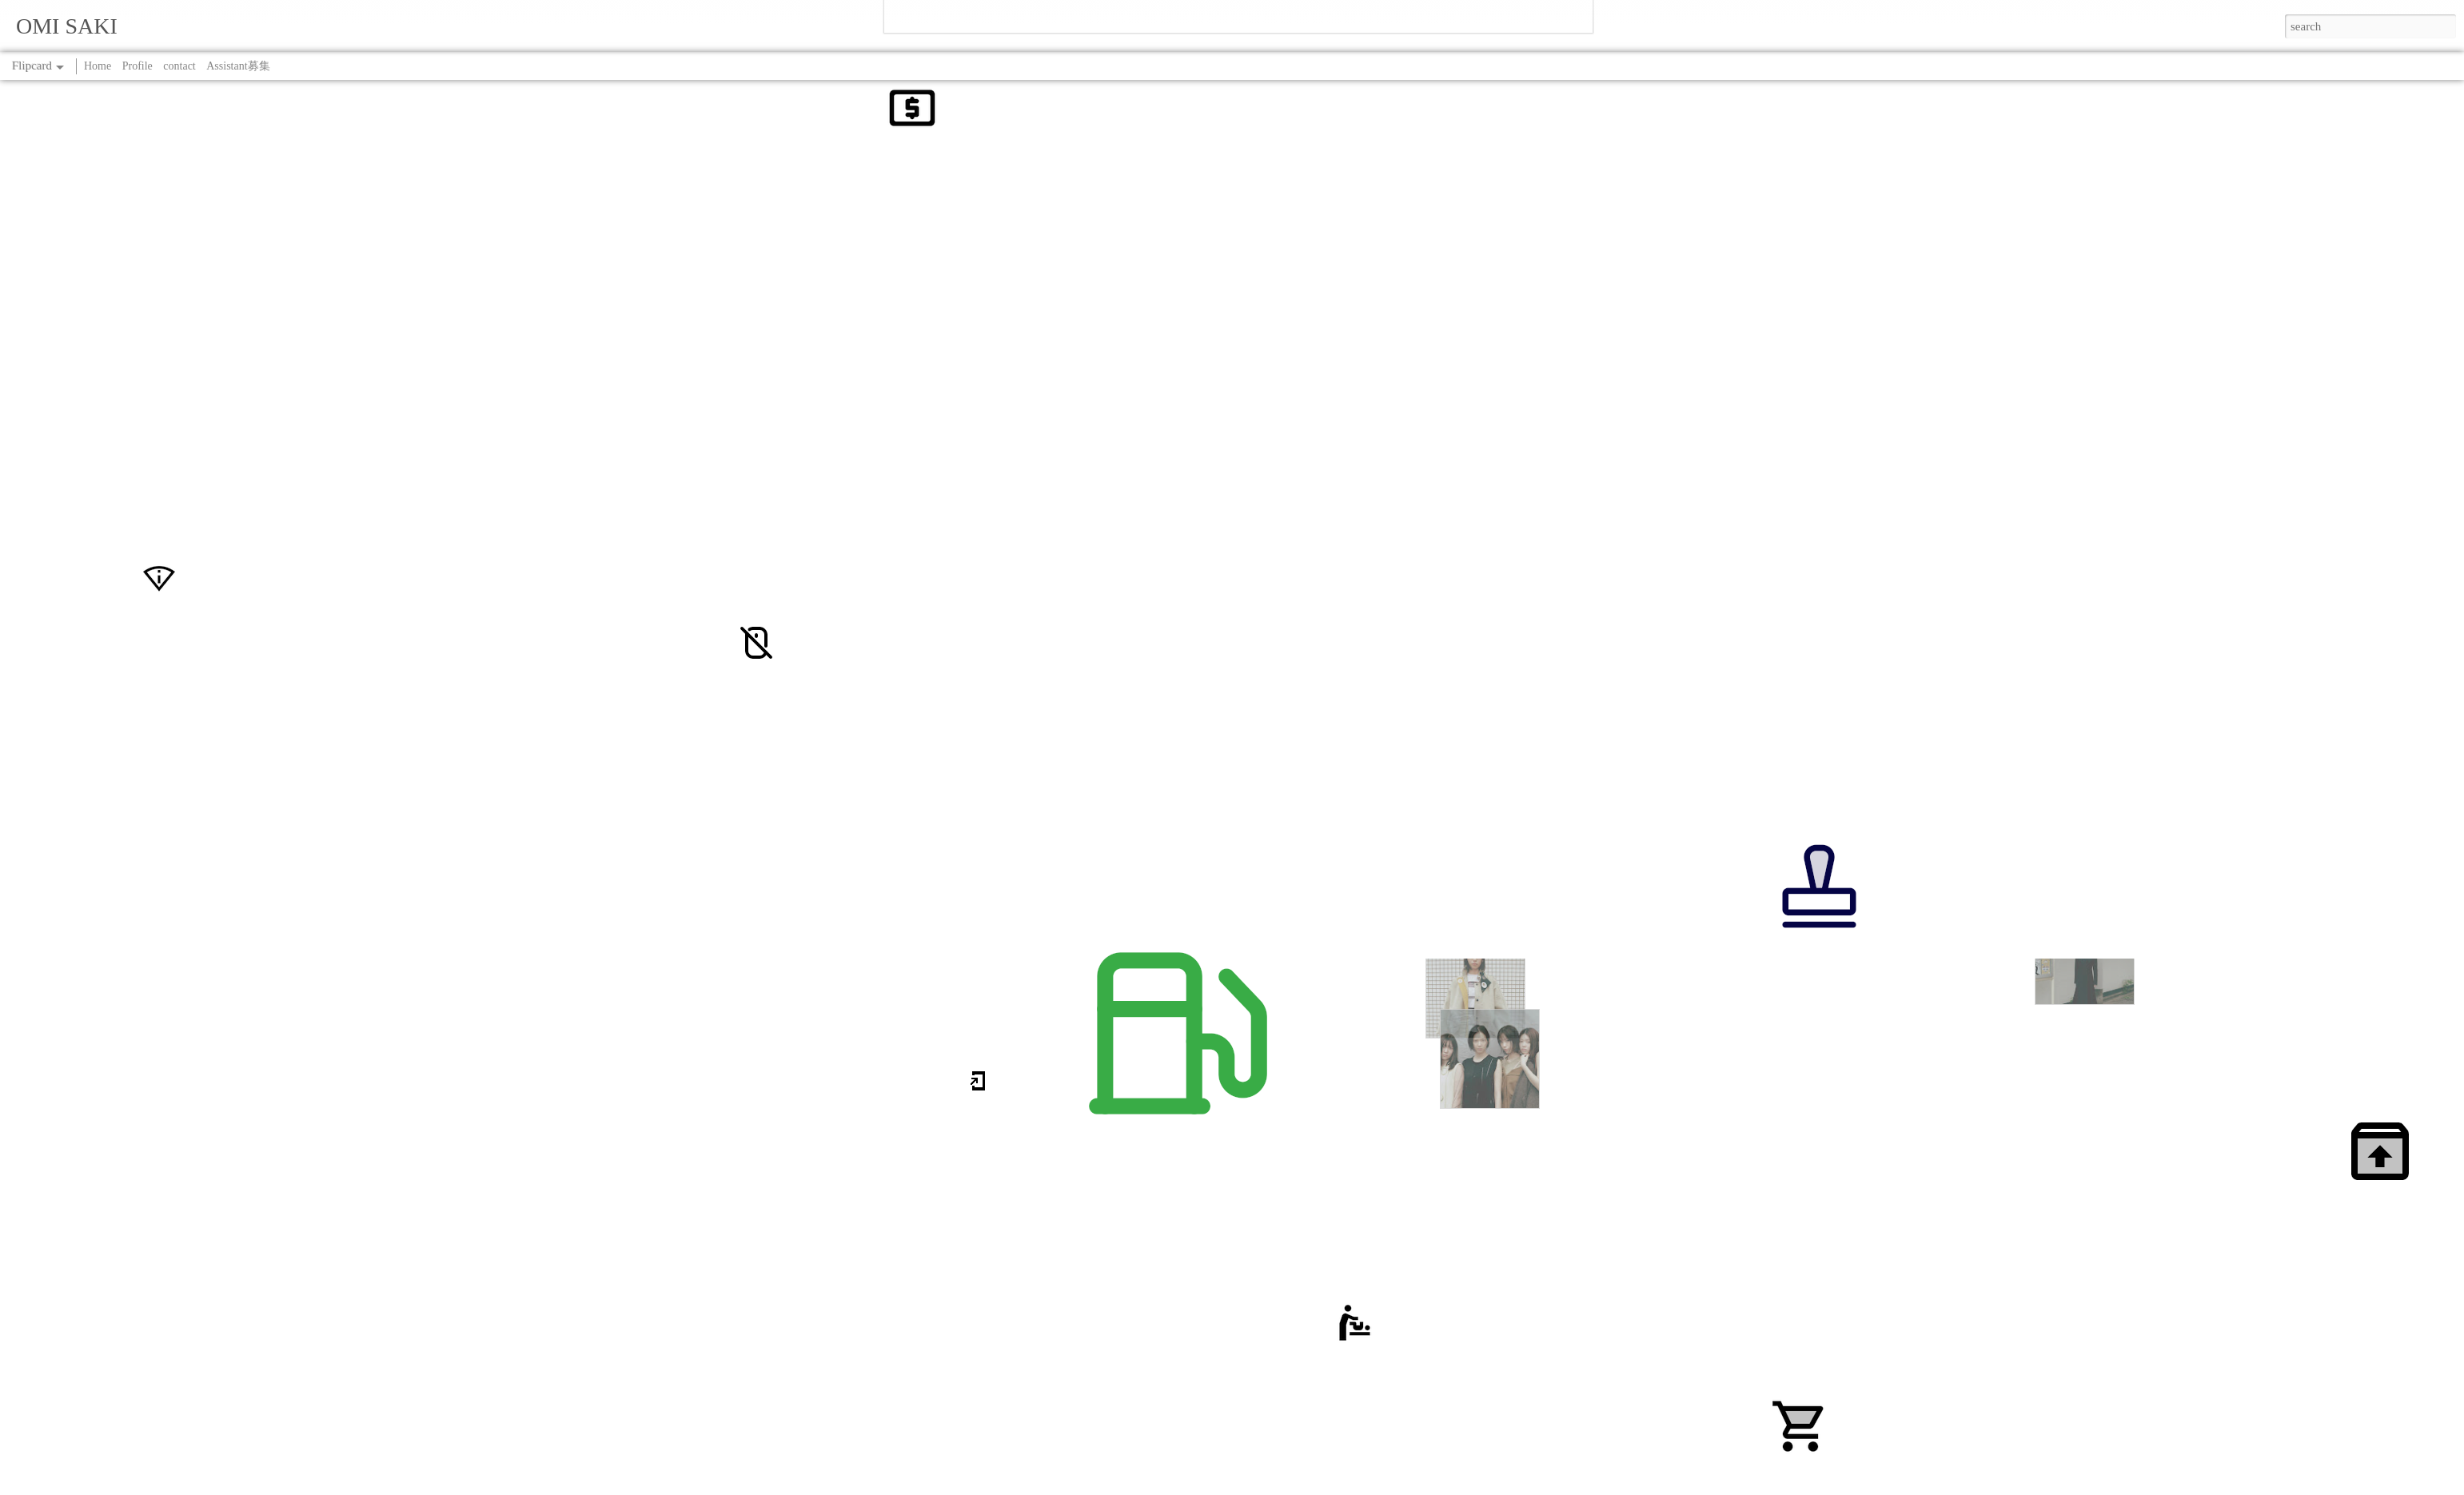 Image resolution: width=2464 pixels, height=1495 pixels. Describe the element at coordinates (1800, 1426) in the screenshot. I see `access grocery shopping list or cart` at that location.